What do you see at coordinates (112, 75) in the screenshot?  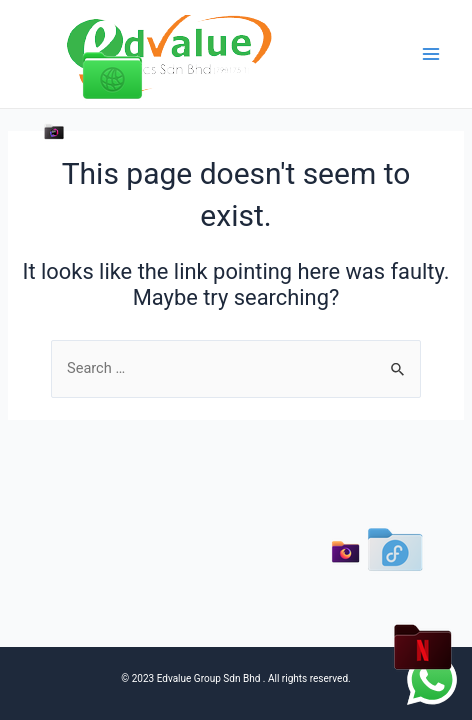 I see `folder containing html web files` at bounding box center [112, 75].